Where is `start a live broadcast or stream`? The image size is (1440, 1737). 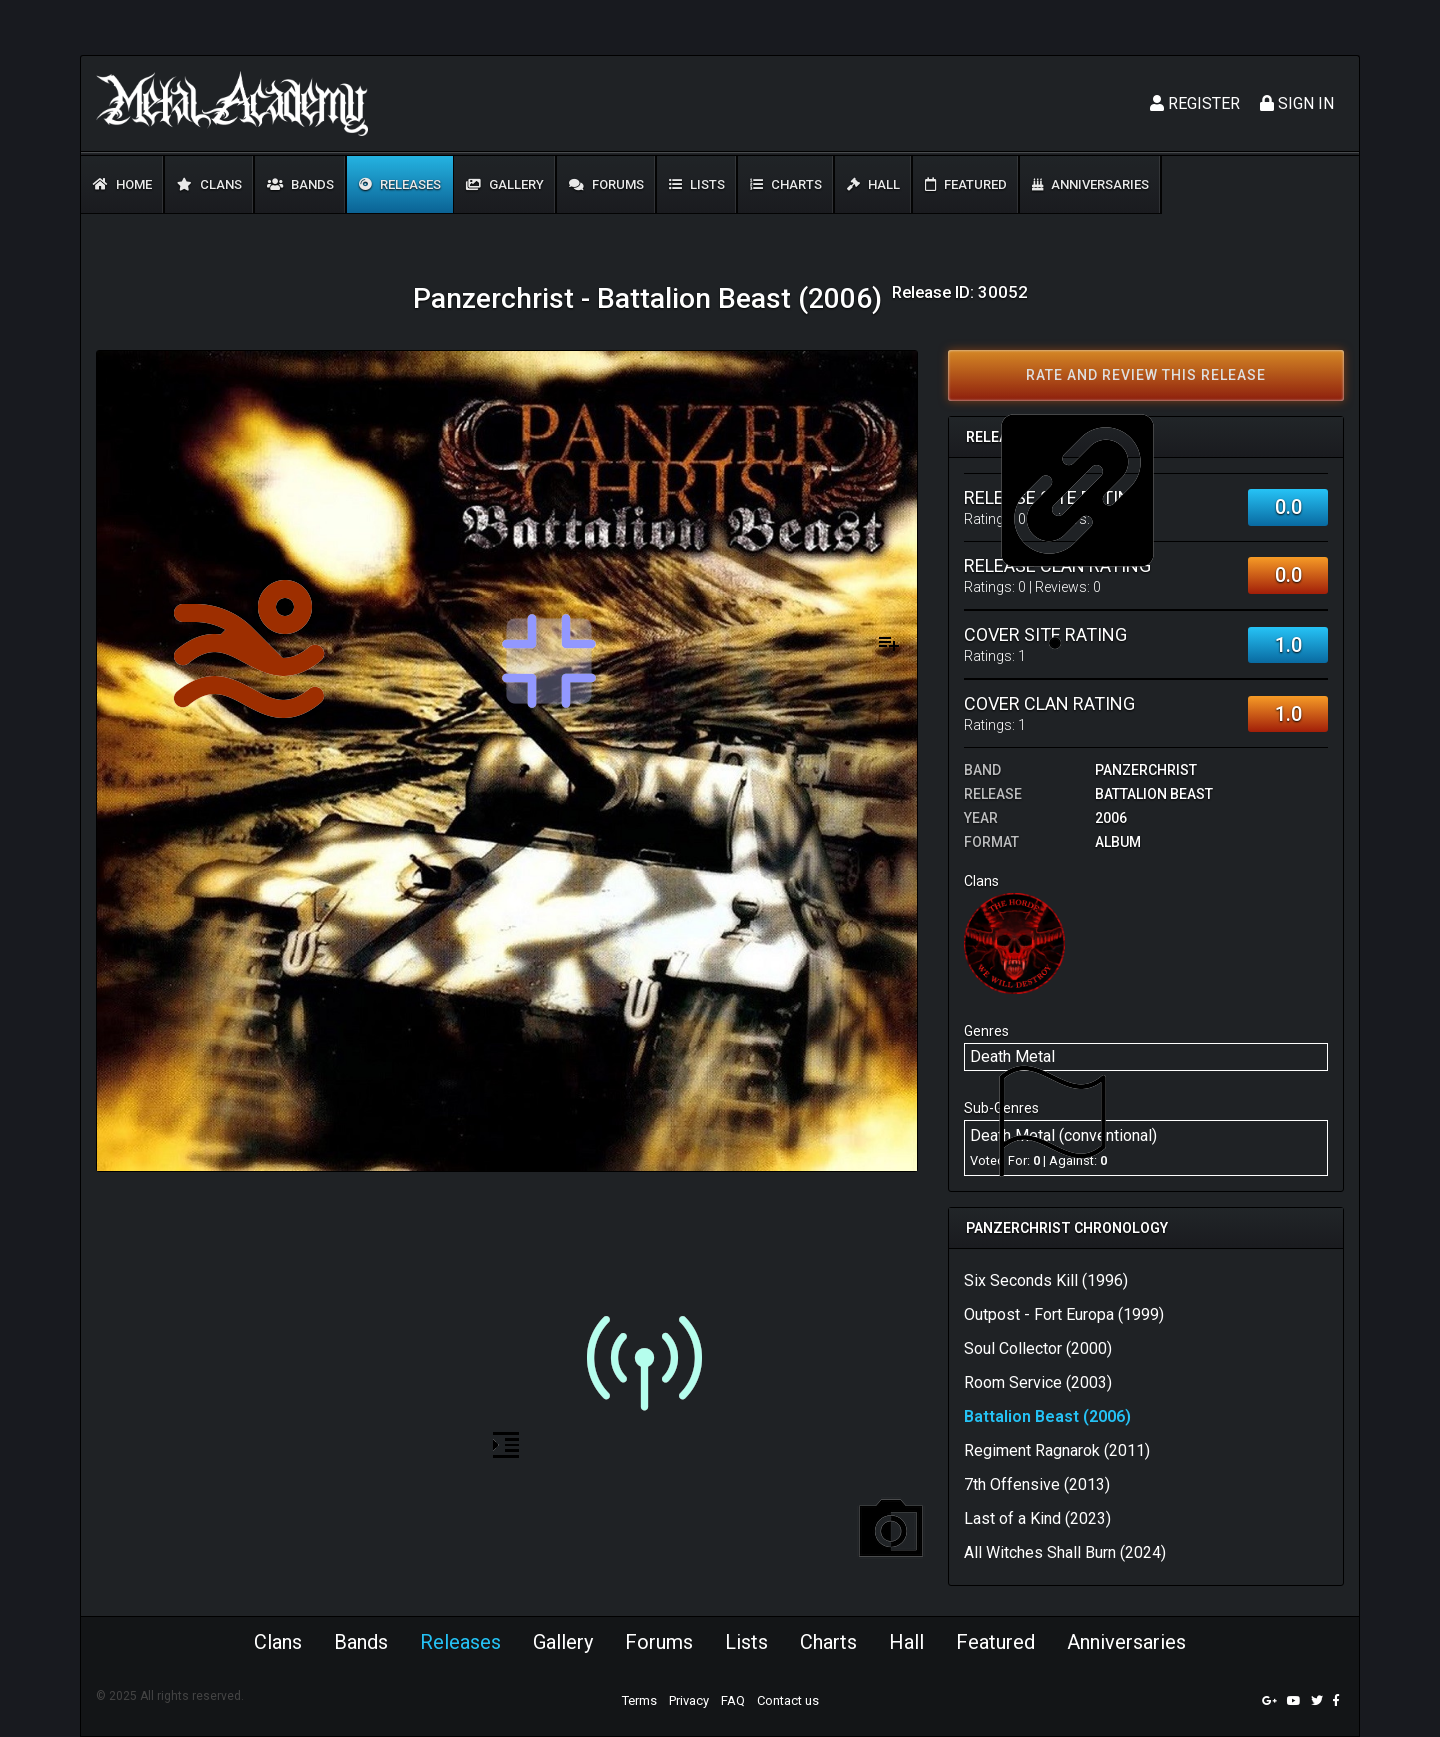 start a live broadcast or stream is located at coordinates (644, 1362).